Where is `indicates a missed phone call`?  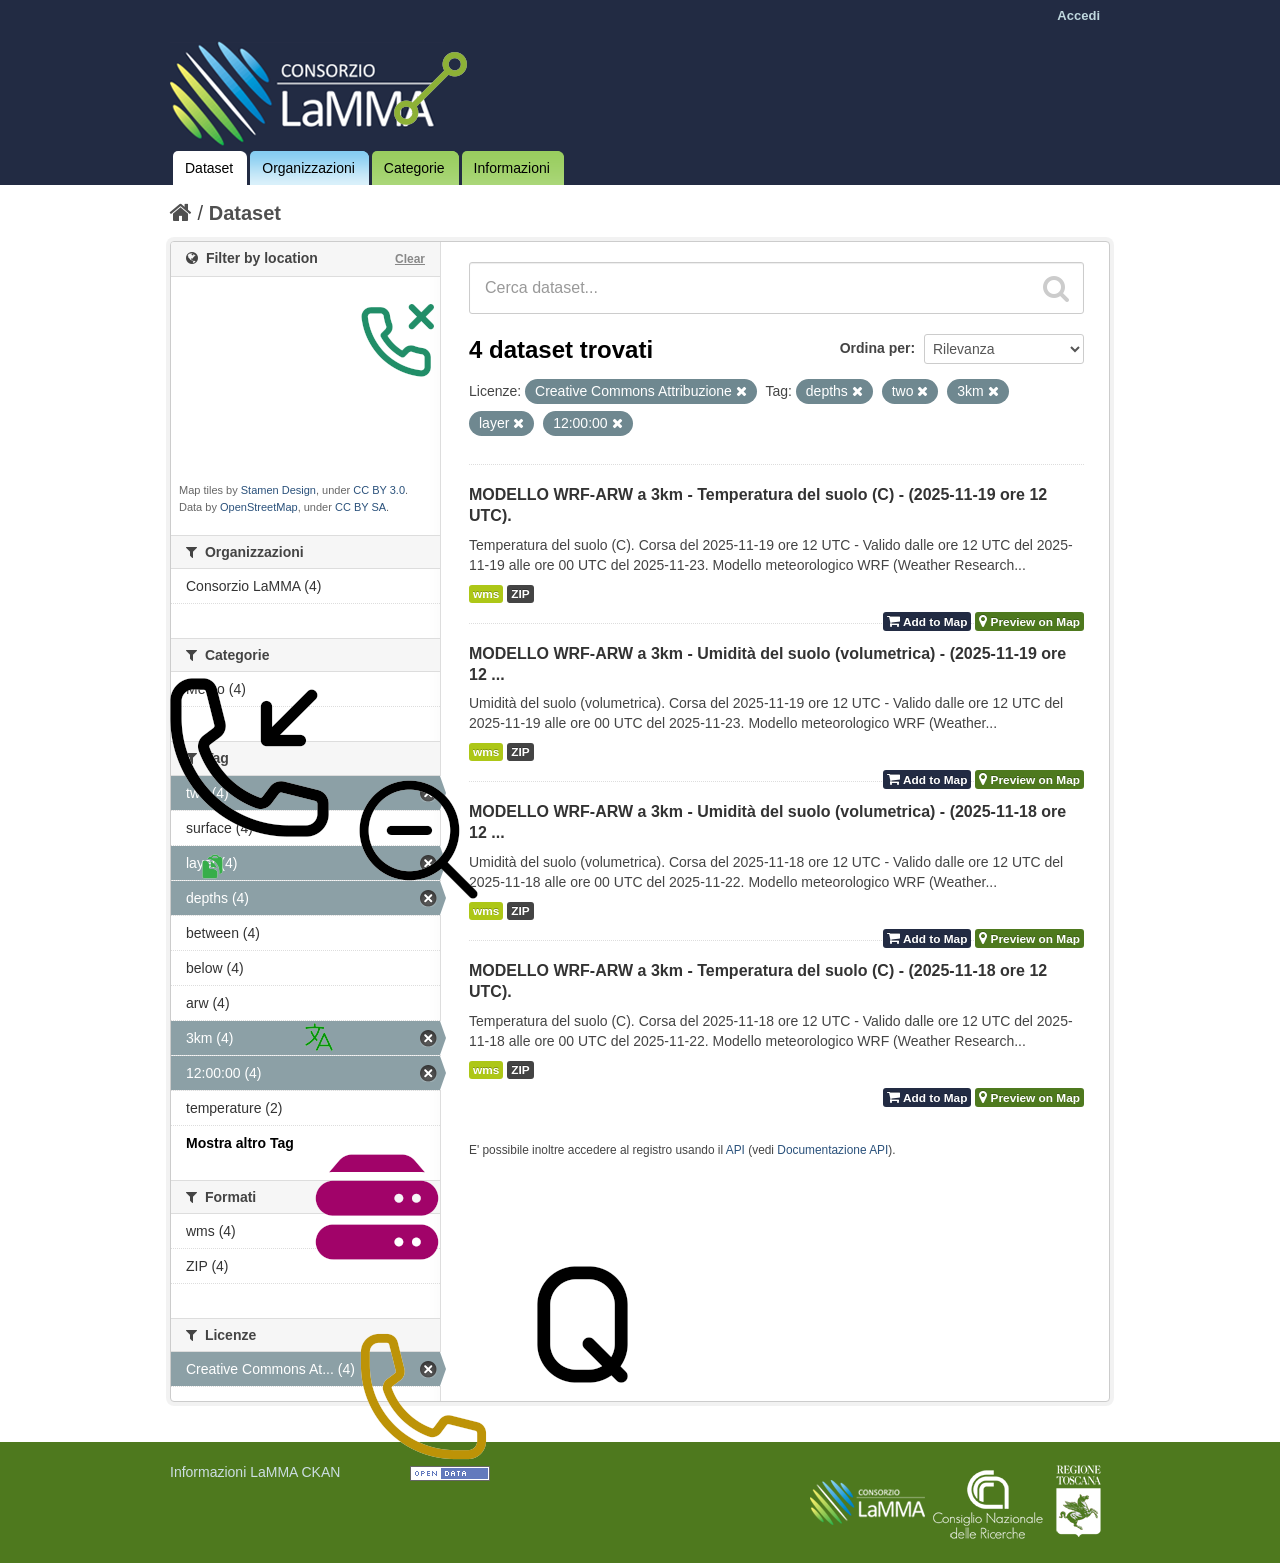
indicates a missed phone call is located at coordinates (396, 342).